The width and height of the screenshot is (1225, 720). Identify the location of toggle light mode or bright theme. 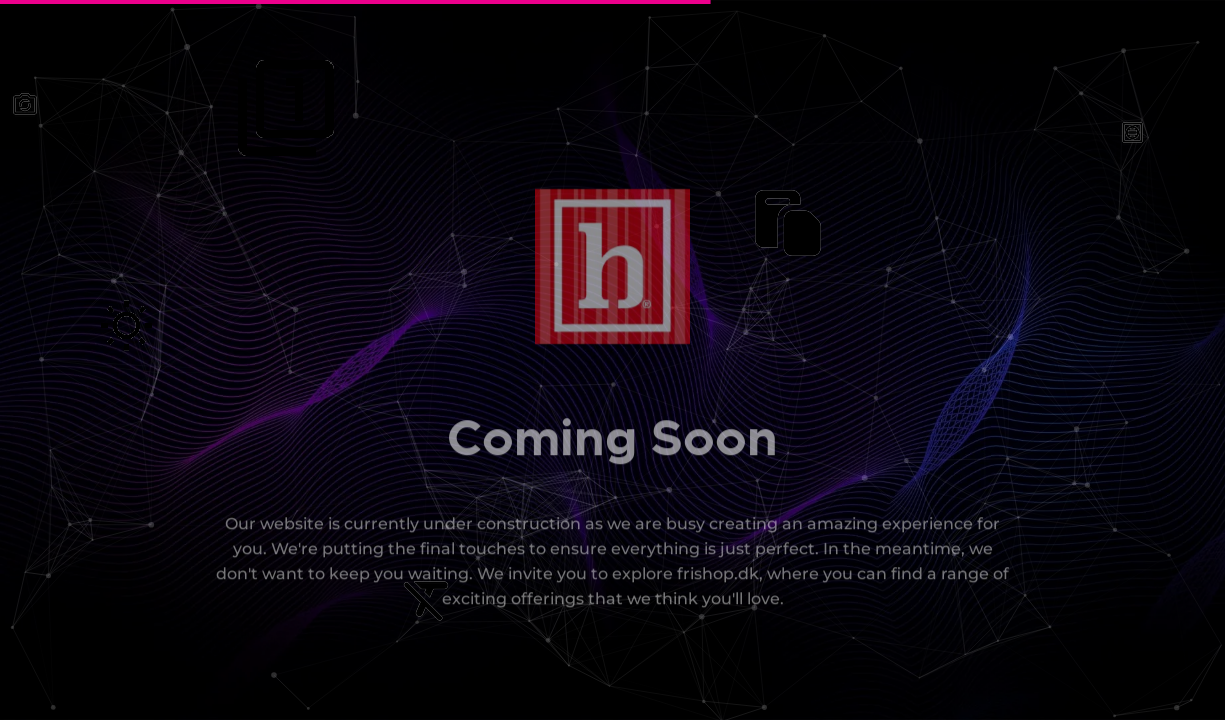
(126, 326).